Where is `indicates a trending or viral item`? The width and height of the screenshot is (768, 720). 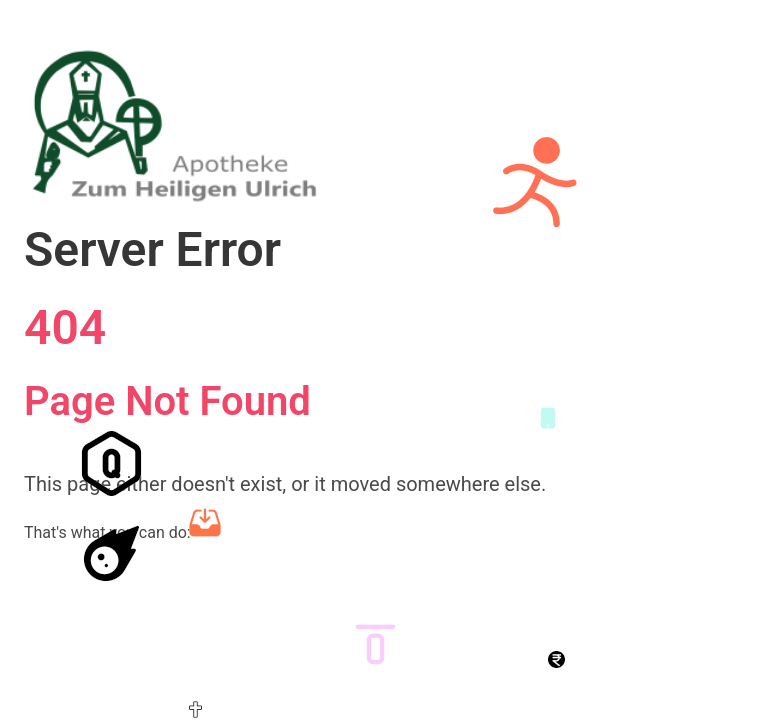 indicates a trending or viral item is located at coordinates (111, 553).